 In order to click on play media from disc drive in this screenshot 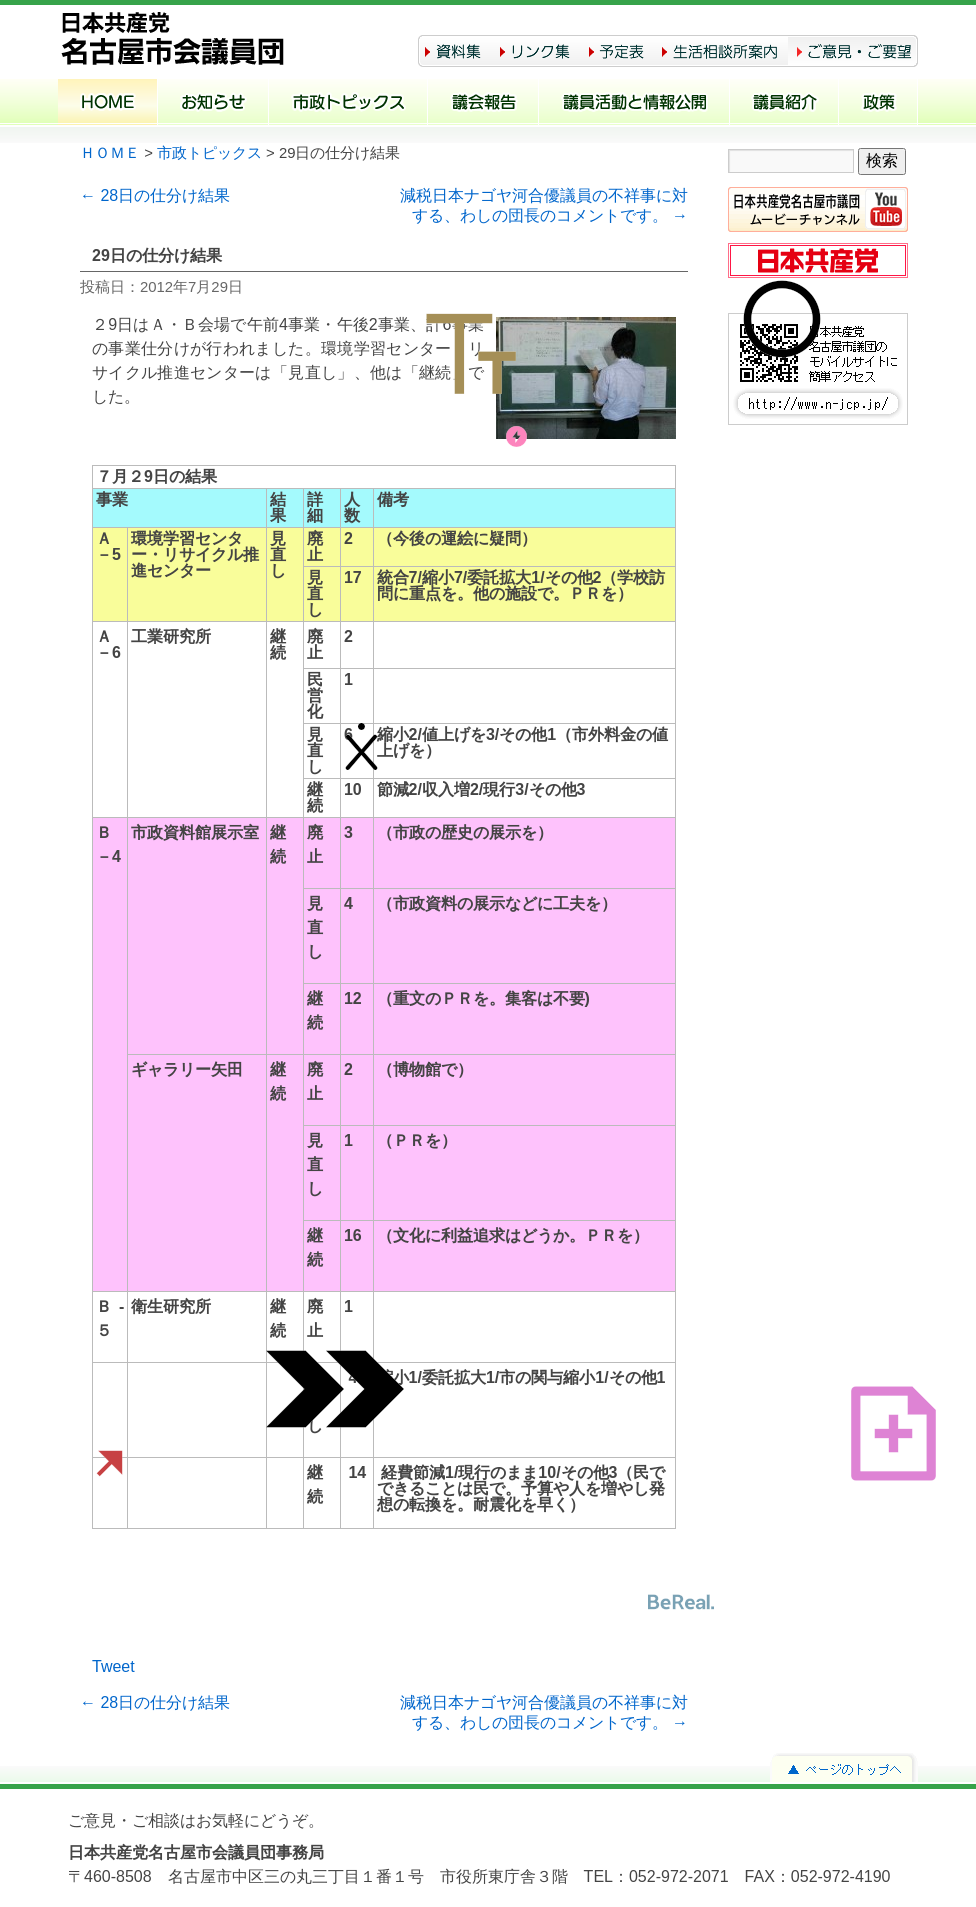, I will do `click(516, 436)`.